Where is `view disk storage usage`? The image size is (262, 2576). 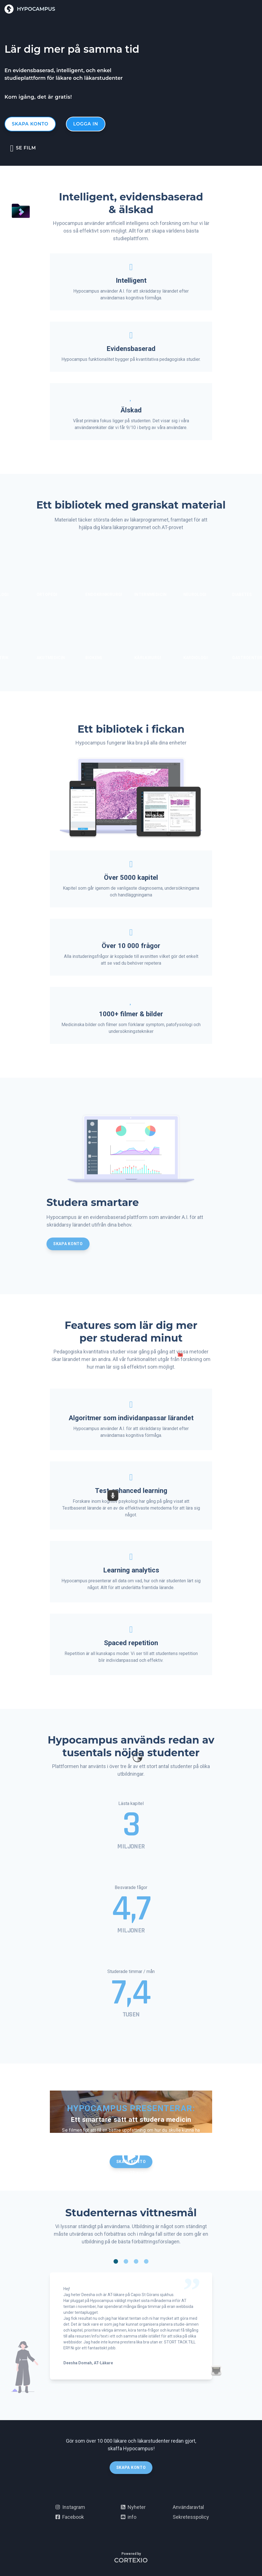
view disk storage usage is located at coordinates (137, 1757).